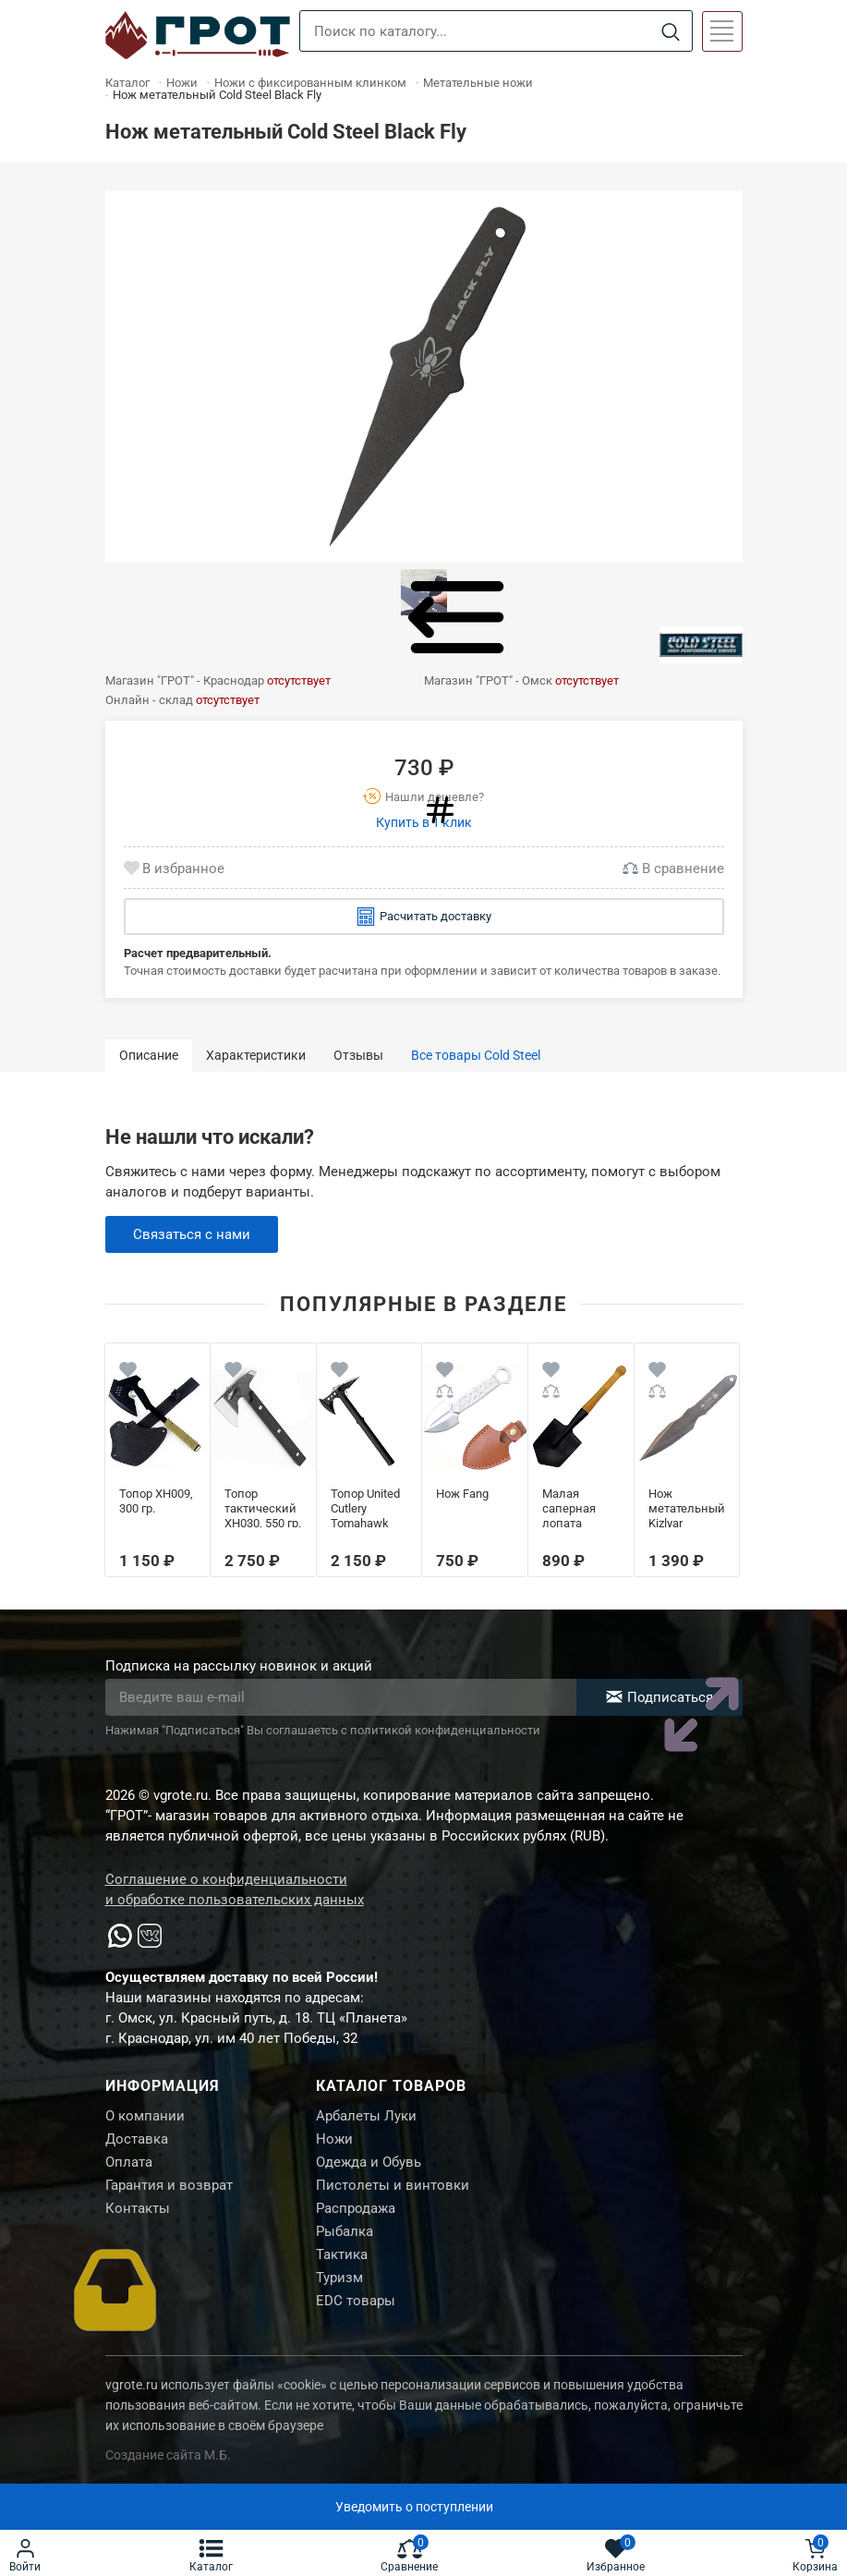 The image size is (847, 2576). I want to click on view or browse hashtags, so click(440, 809).